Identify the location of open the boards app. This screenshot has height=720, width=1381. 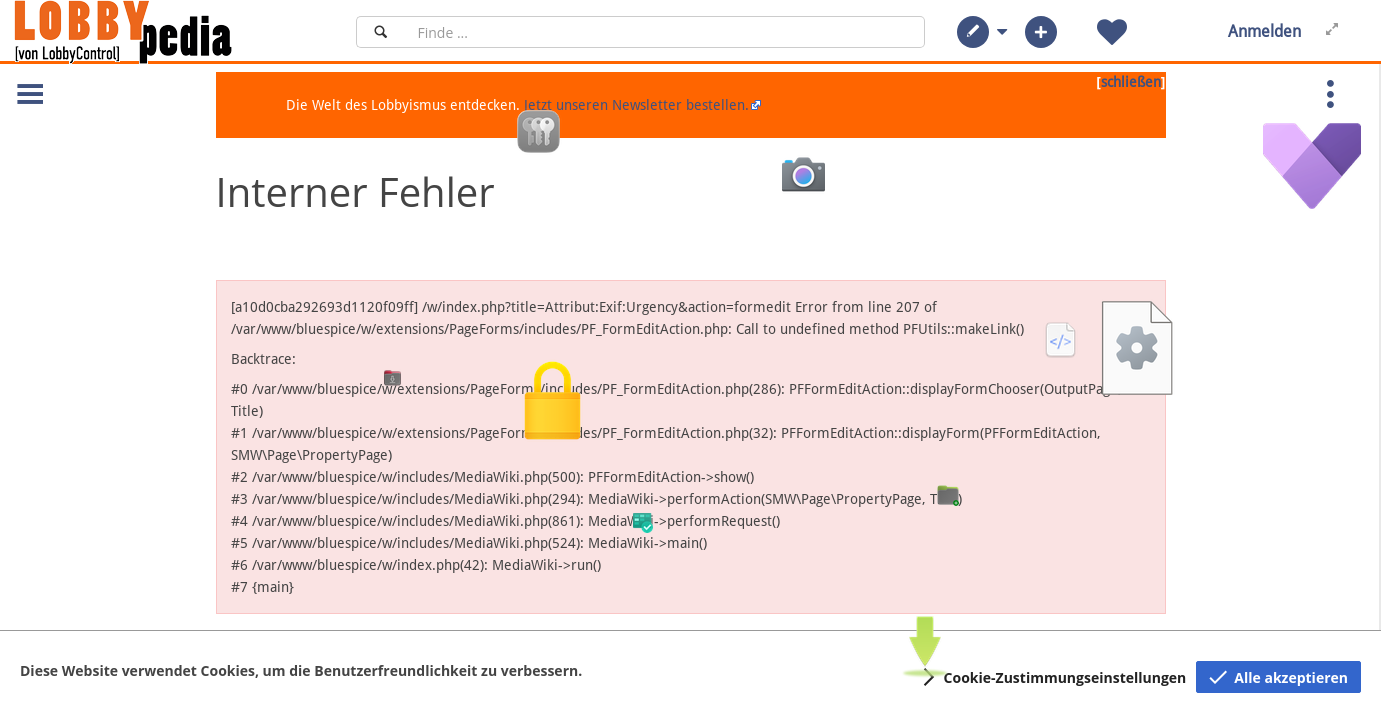
(643, 523).